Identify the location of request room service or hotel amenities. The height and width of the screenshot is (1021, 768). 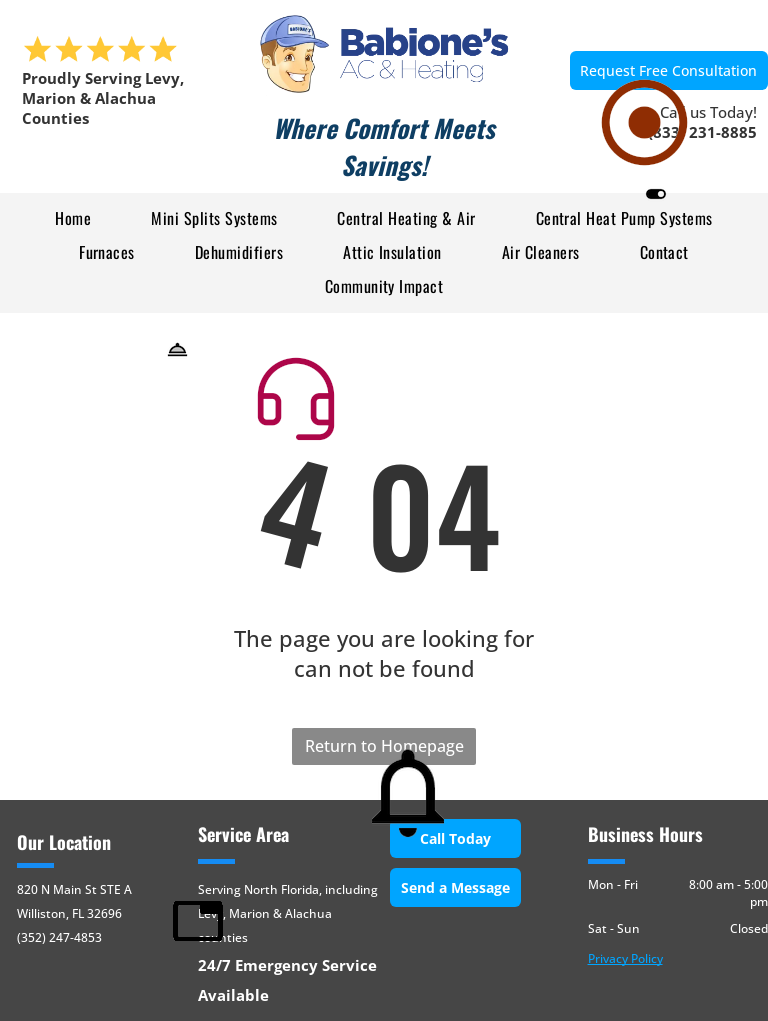
(177, 349).